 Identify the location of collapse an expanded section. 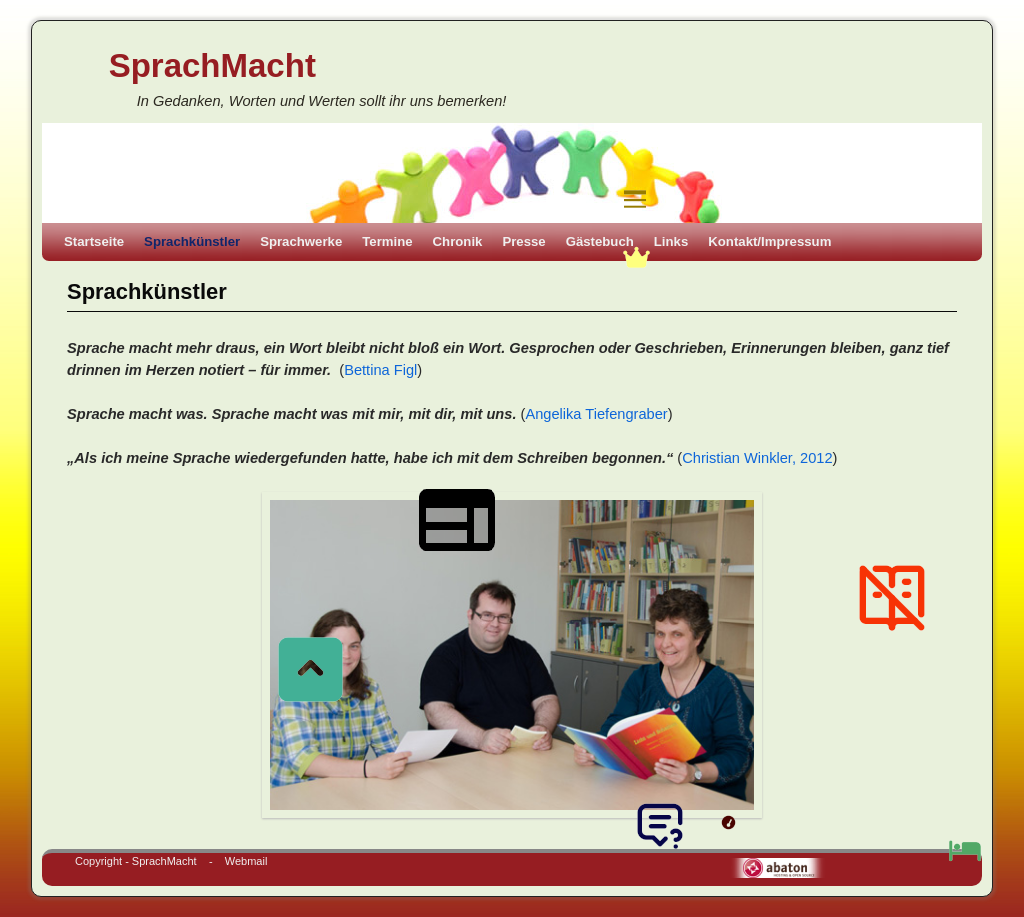
(310, 669).